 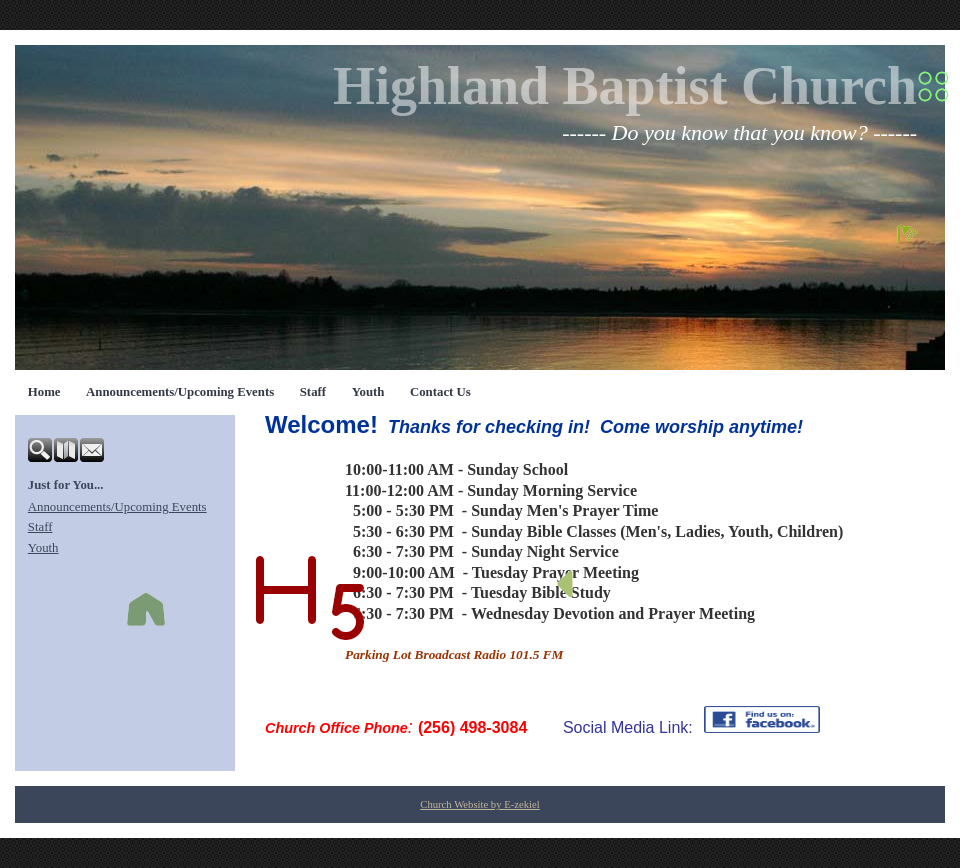 I want to click on format text as heading level 5, so click(x=304, y=596).